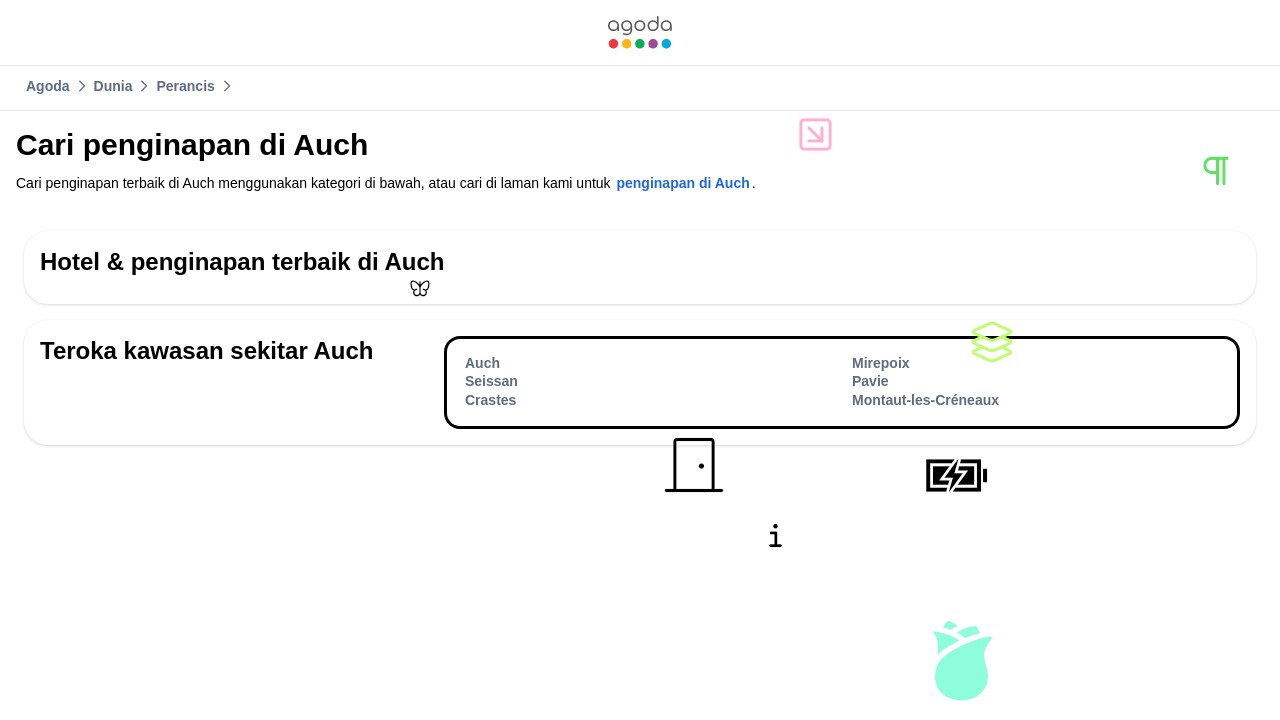 This screenshot has height=720, width=1280. Describe the element at coordinates (420, 288) in the screenshot. I see `indicates a nature or wildlife category` at that location.